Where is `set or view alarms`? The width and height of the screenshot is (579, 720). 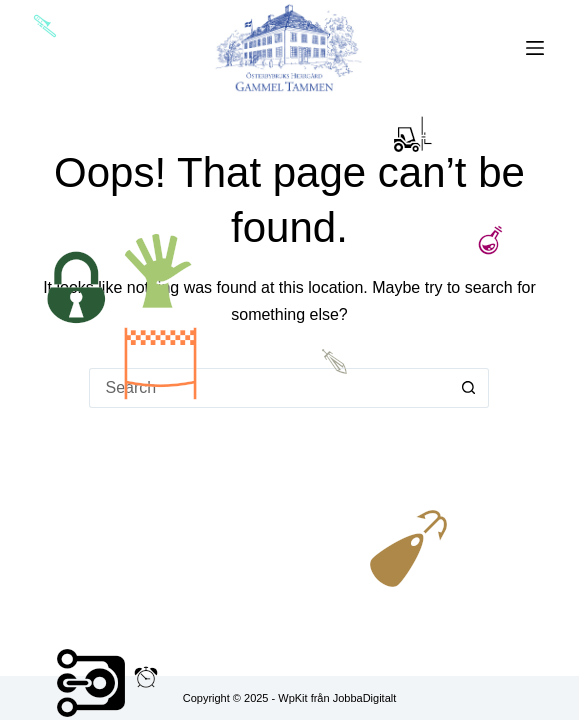 set or view alarms is located at coordinates (146, 677).